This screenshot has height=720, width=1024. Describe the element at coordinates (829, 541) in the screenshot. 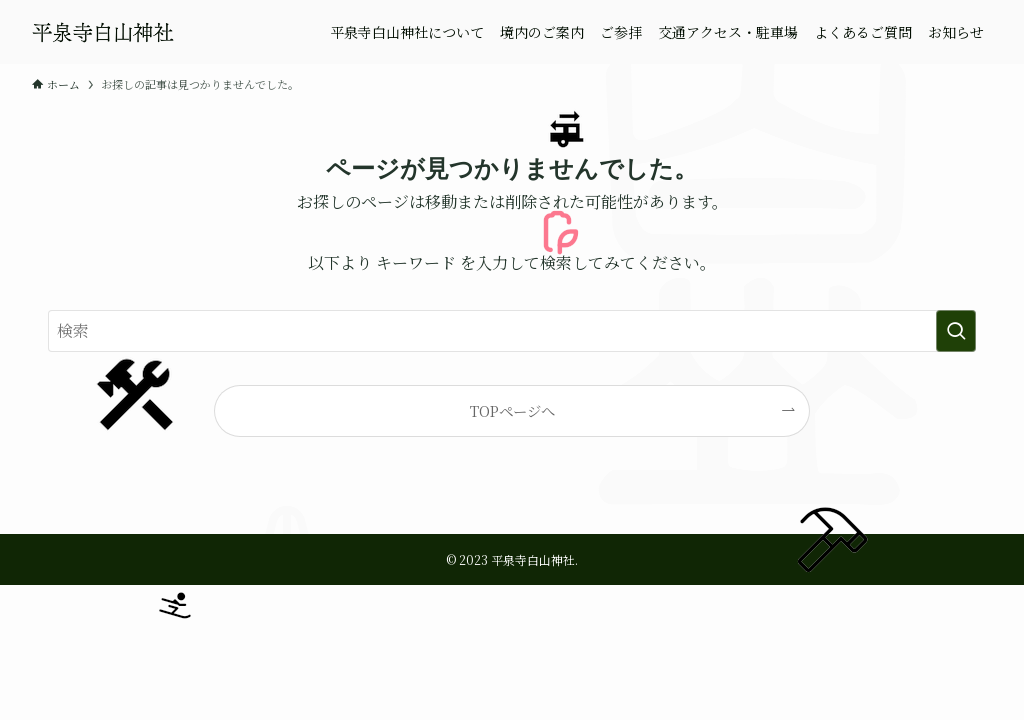

I see `access tools or settings` at that location.